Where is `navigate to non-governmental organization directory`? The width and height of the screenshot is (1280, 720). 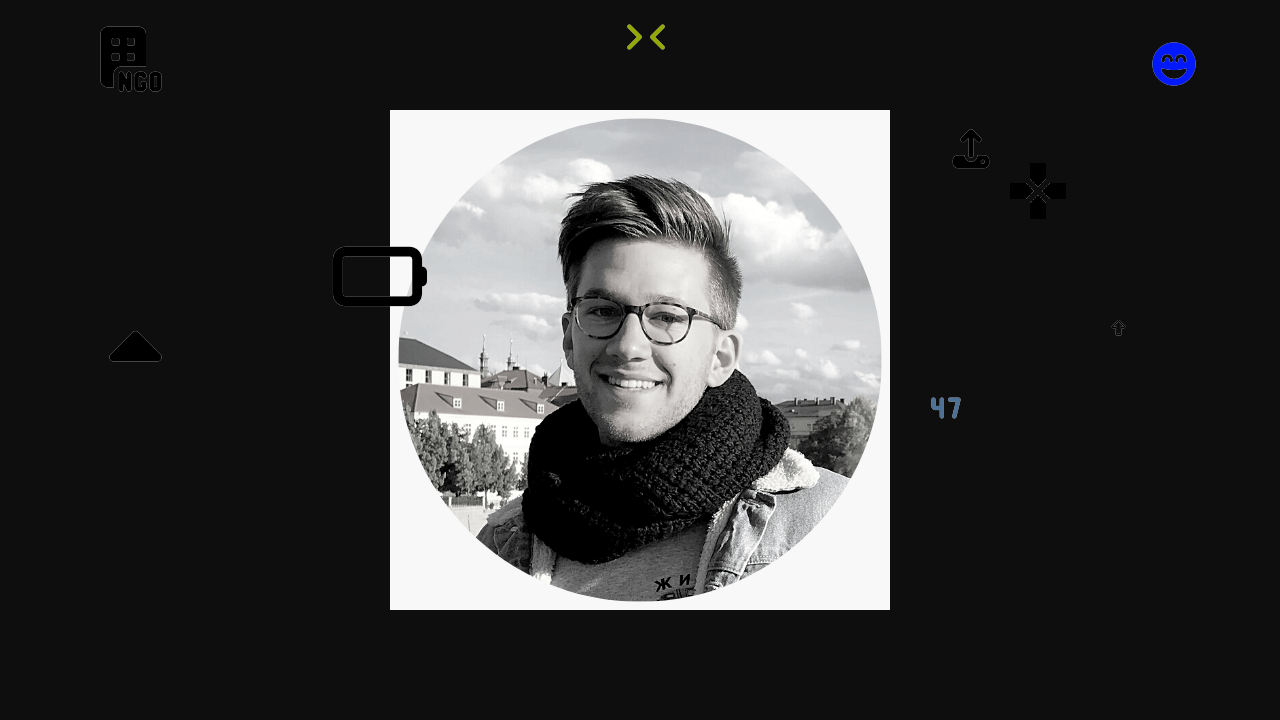 navigate to non-governmental organization directory is located at coordinates (127, 57).